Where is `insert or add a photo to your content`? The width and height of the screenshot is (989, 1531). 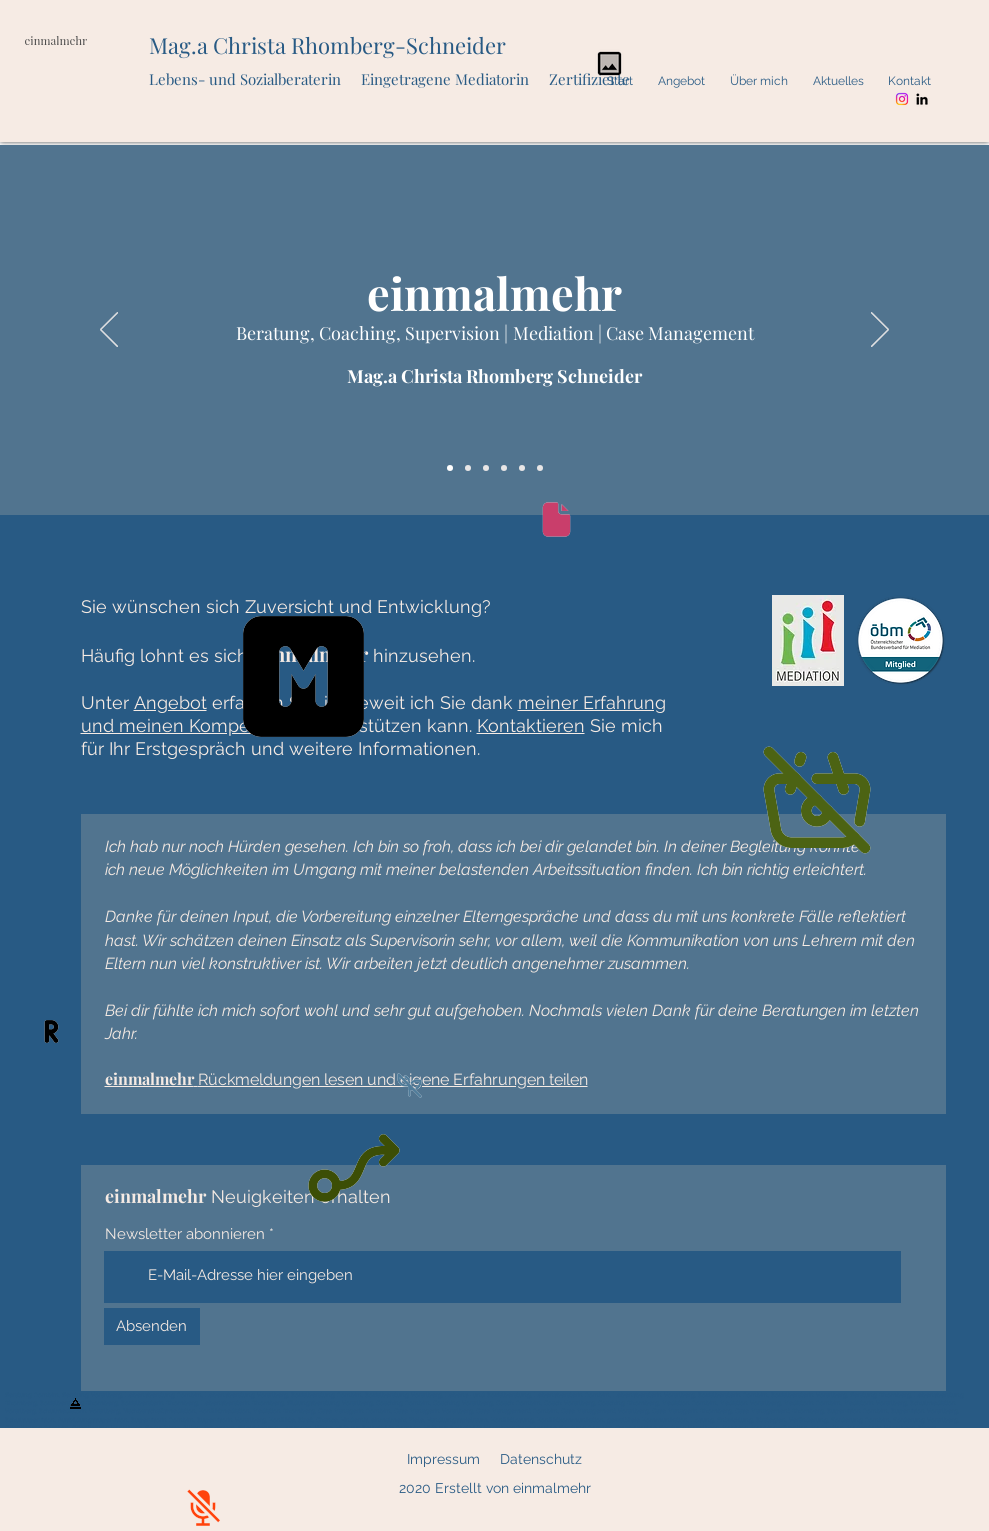
insert or add a photo to your content is located at coordinates (609, 63).